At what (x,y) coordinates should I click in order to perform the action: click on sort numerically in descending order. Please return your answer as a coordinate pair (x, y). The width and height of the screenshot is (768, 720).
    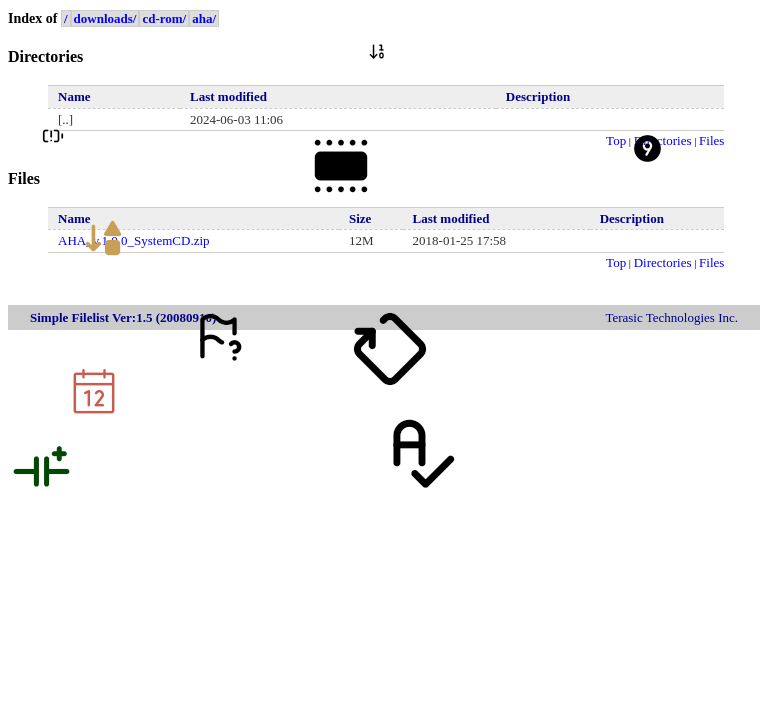
    Looking at the image, I should click on (377, 51).